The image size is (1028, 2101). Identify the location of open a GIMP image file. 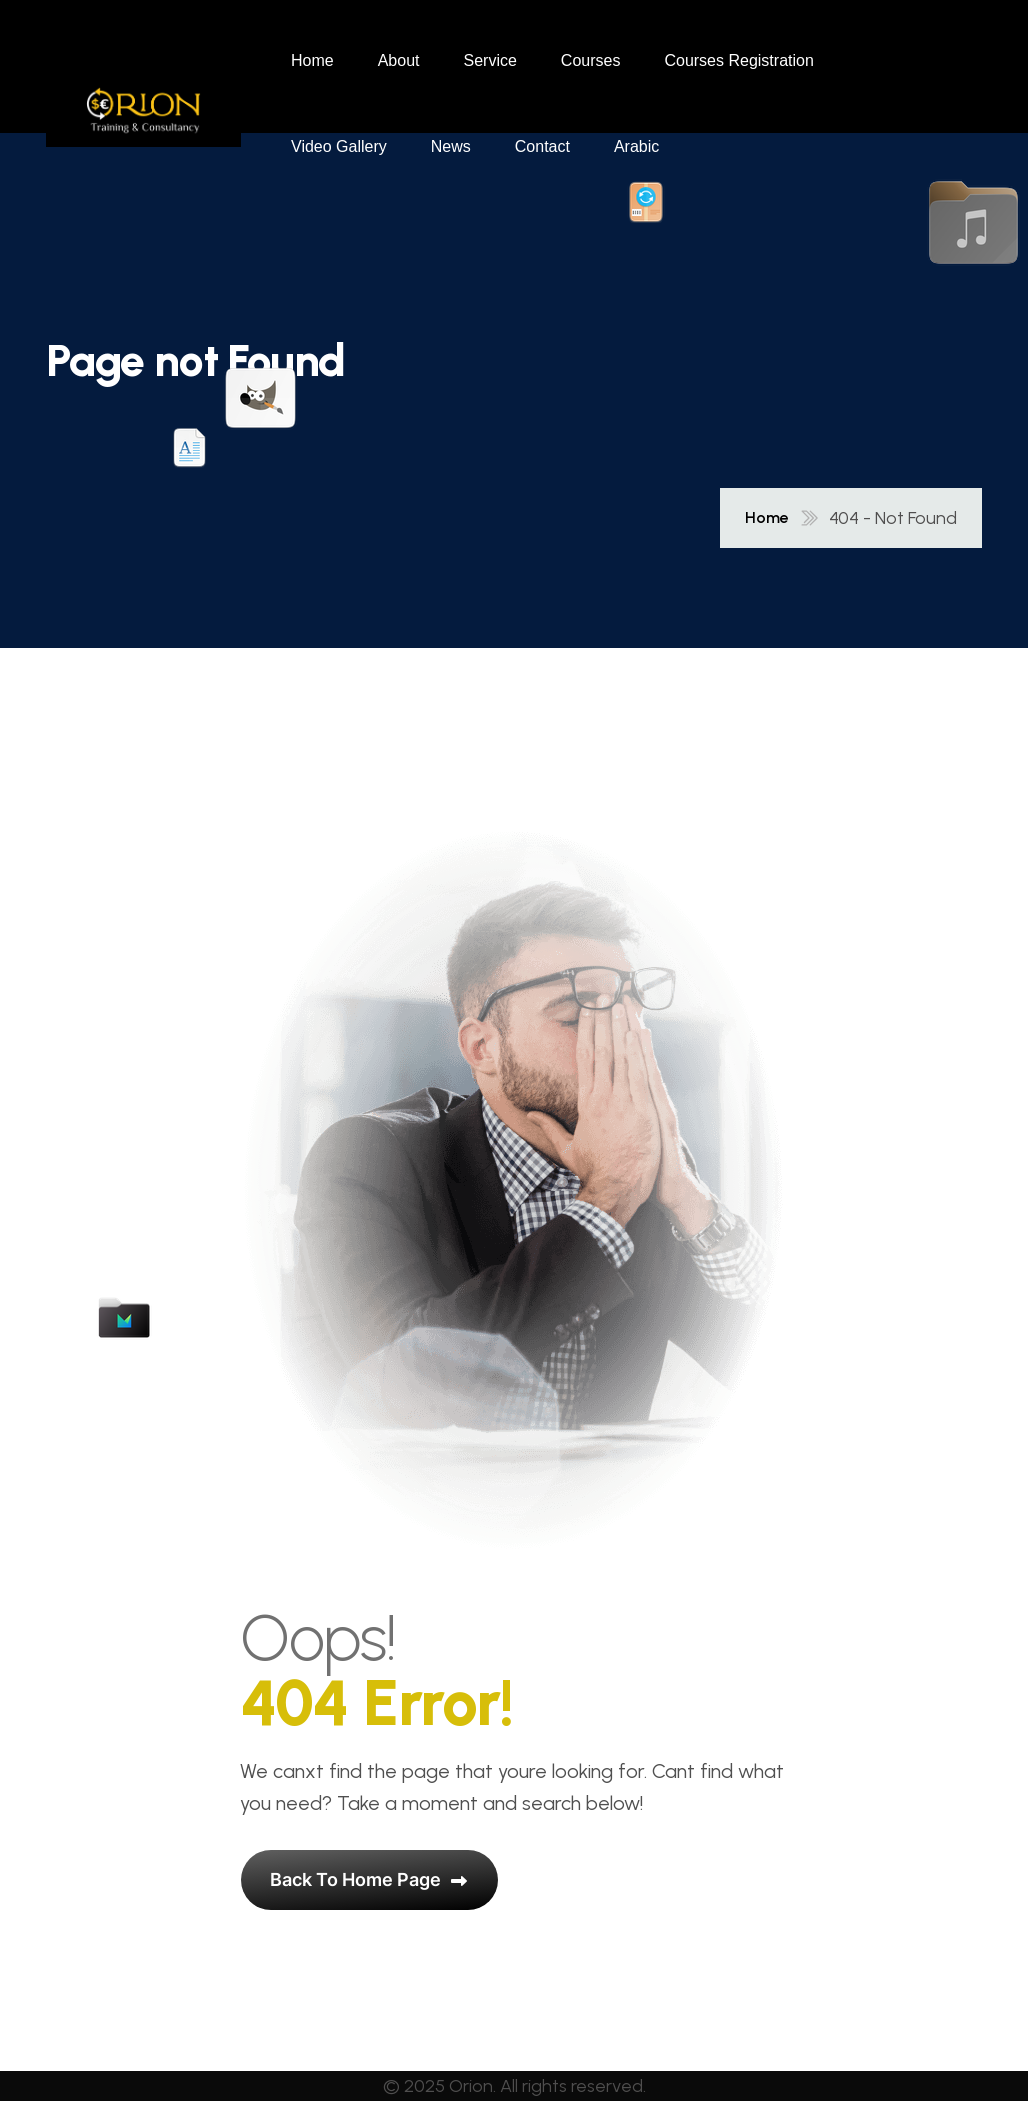
(260, 395).